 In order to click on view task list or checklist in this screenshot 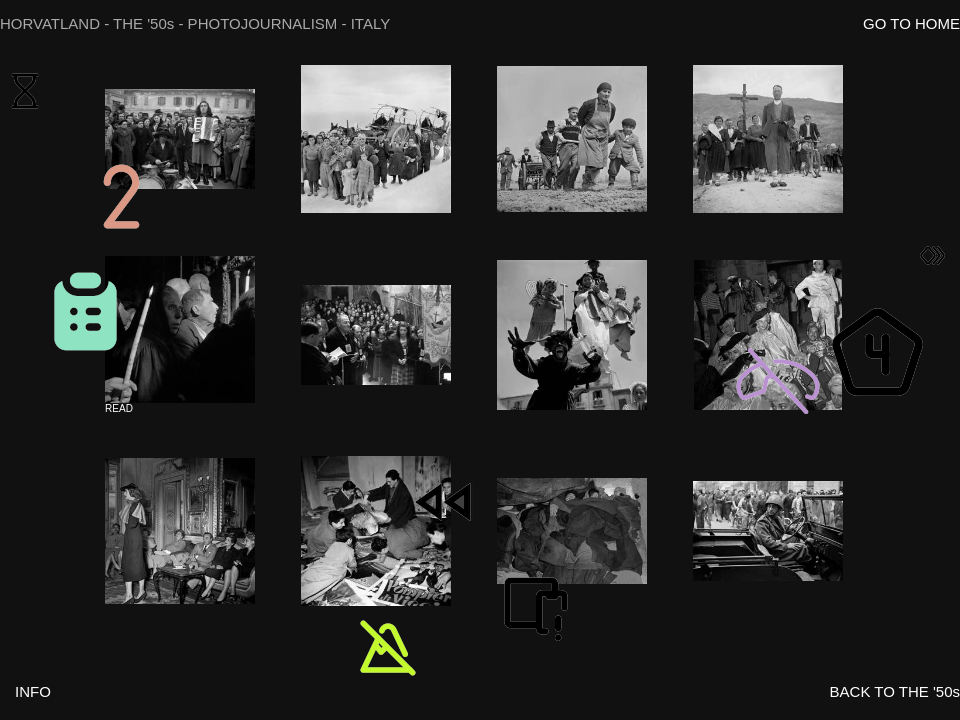, I will do `click(85, 311)`.